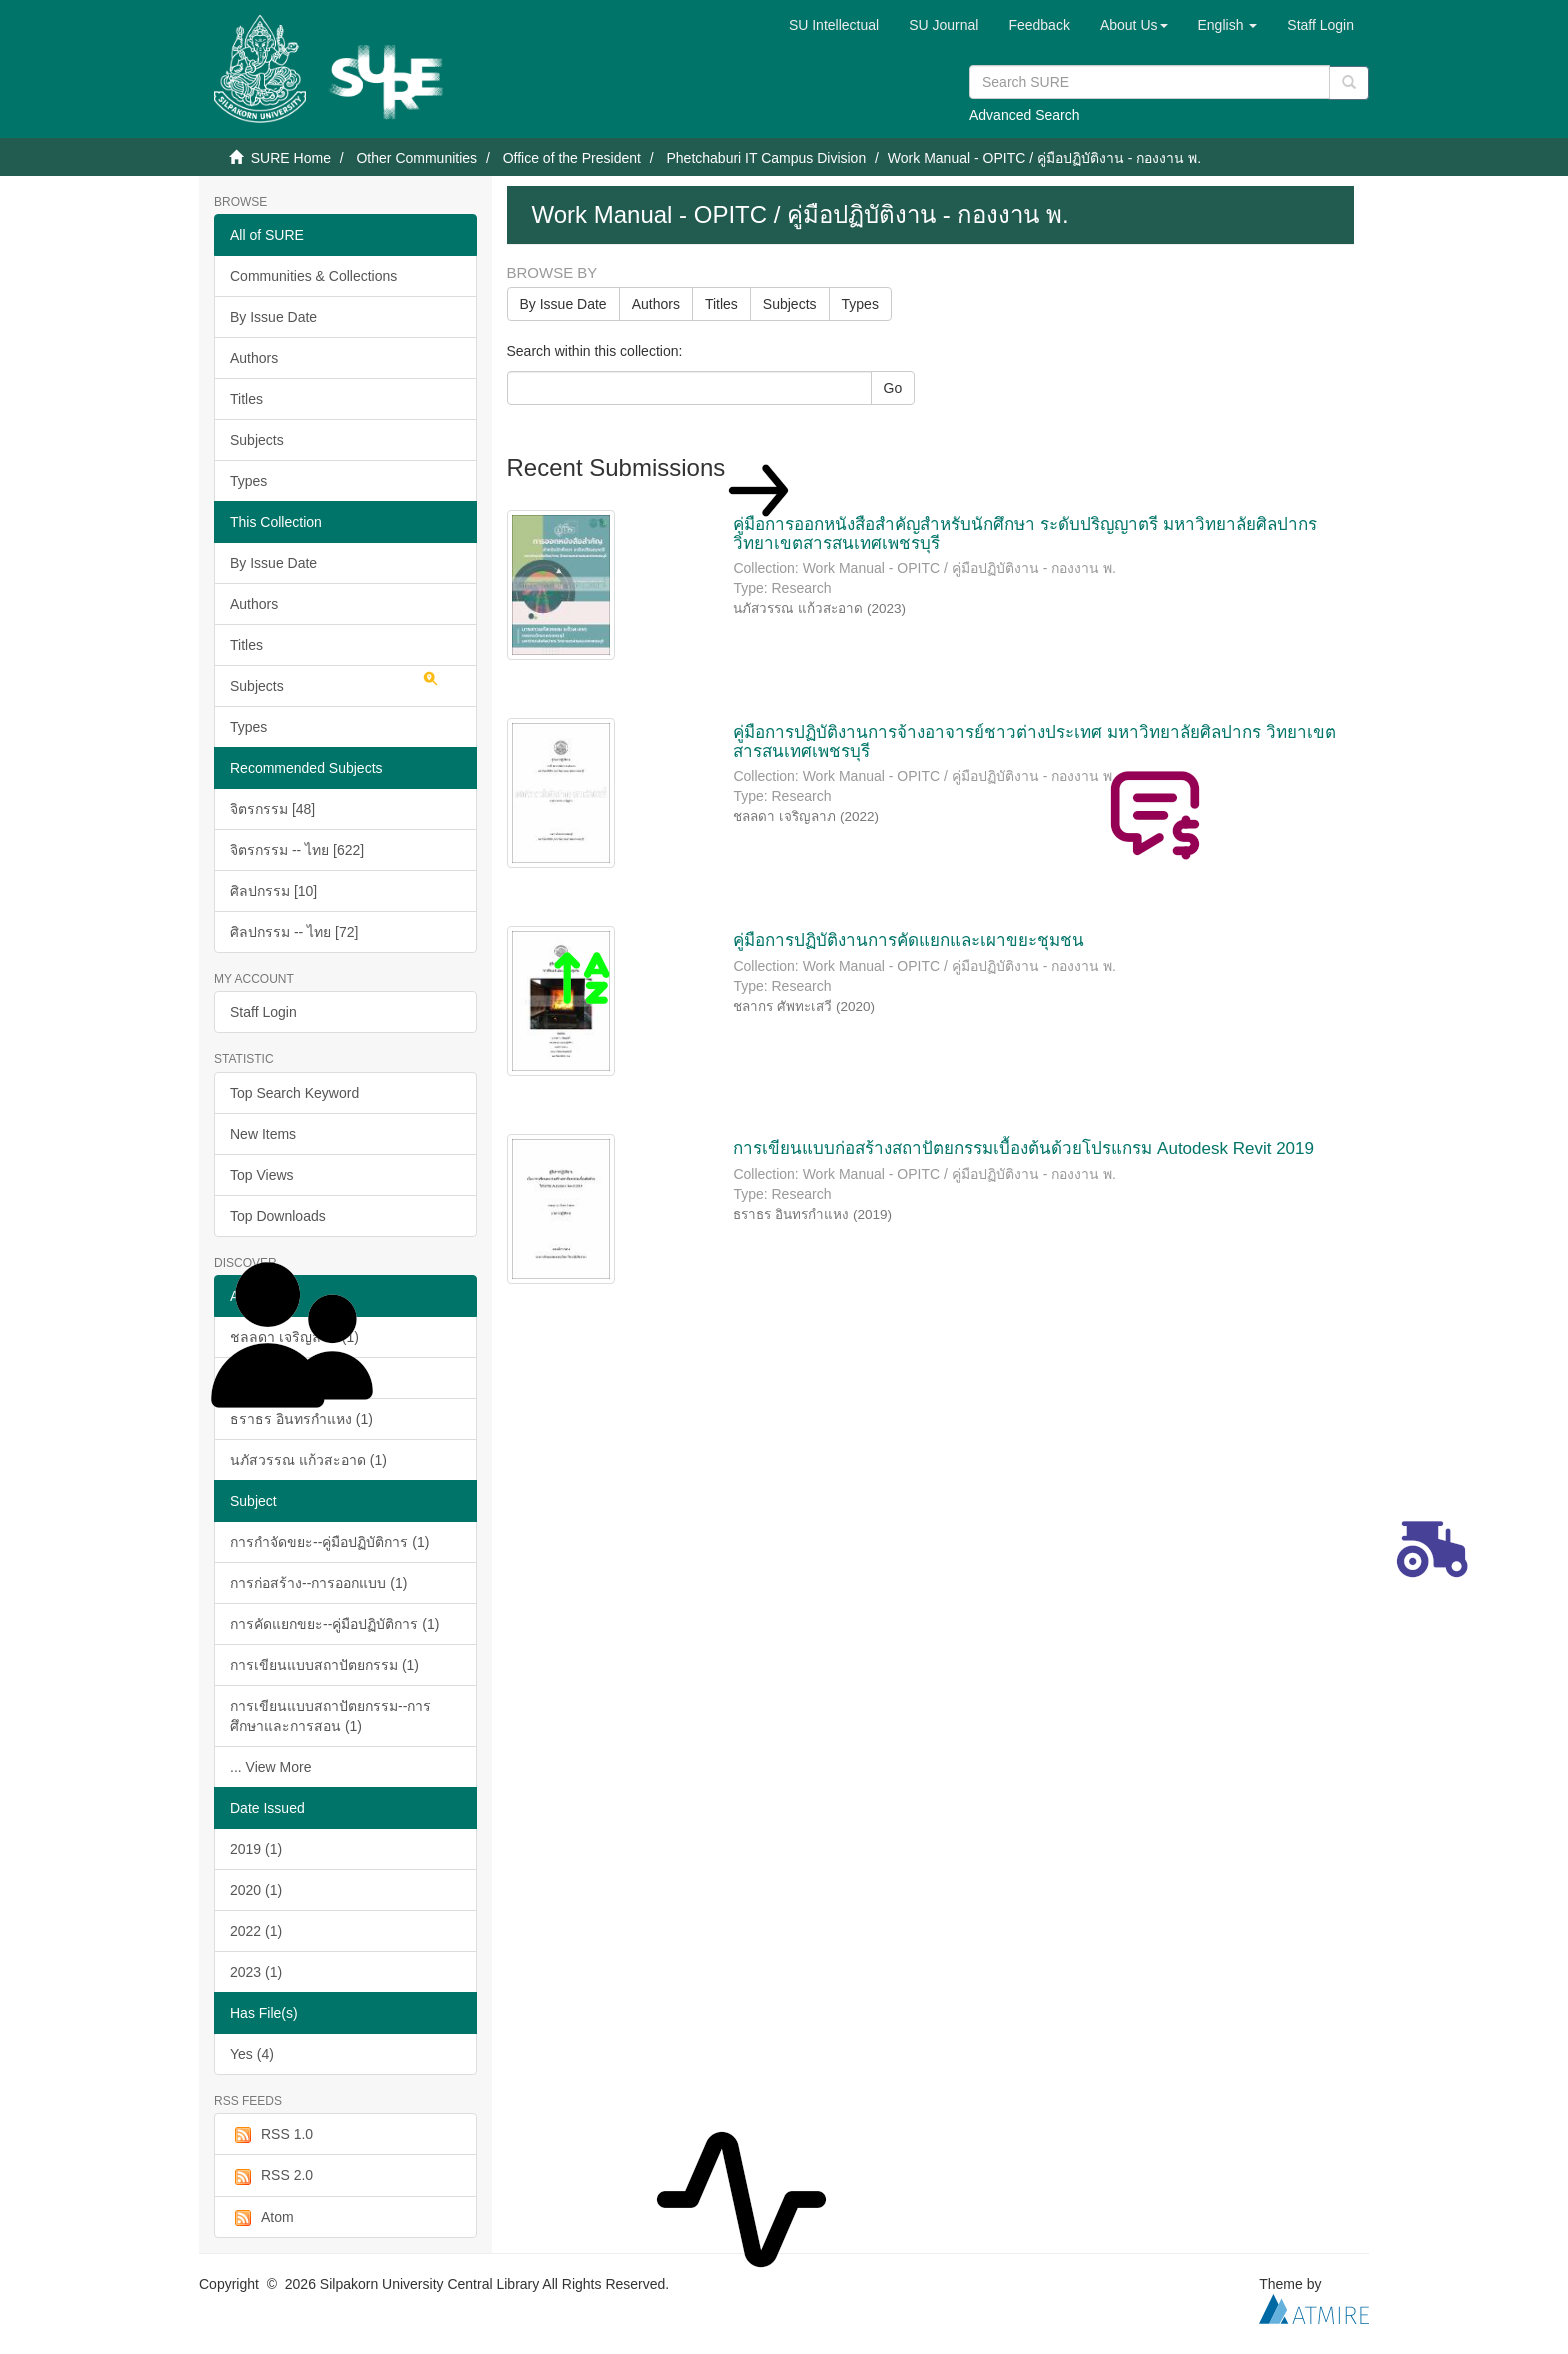  Describe the element at coordinates (430, 678) in the screenshot. I see `search for a location on the map` at that location.